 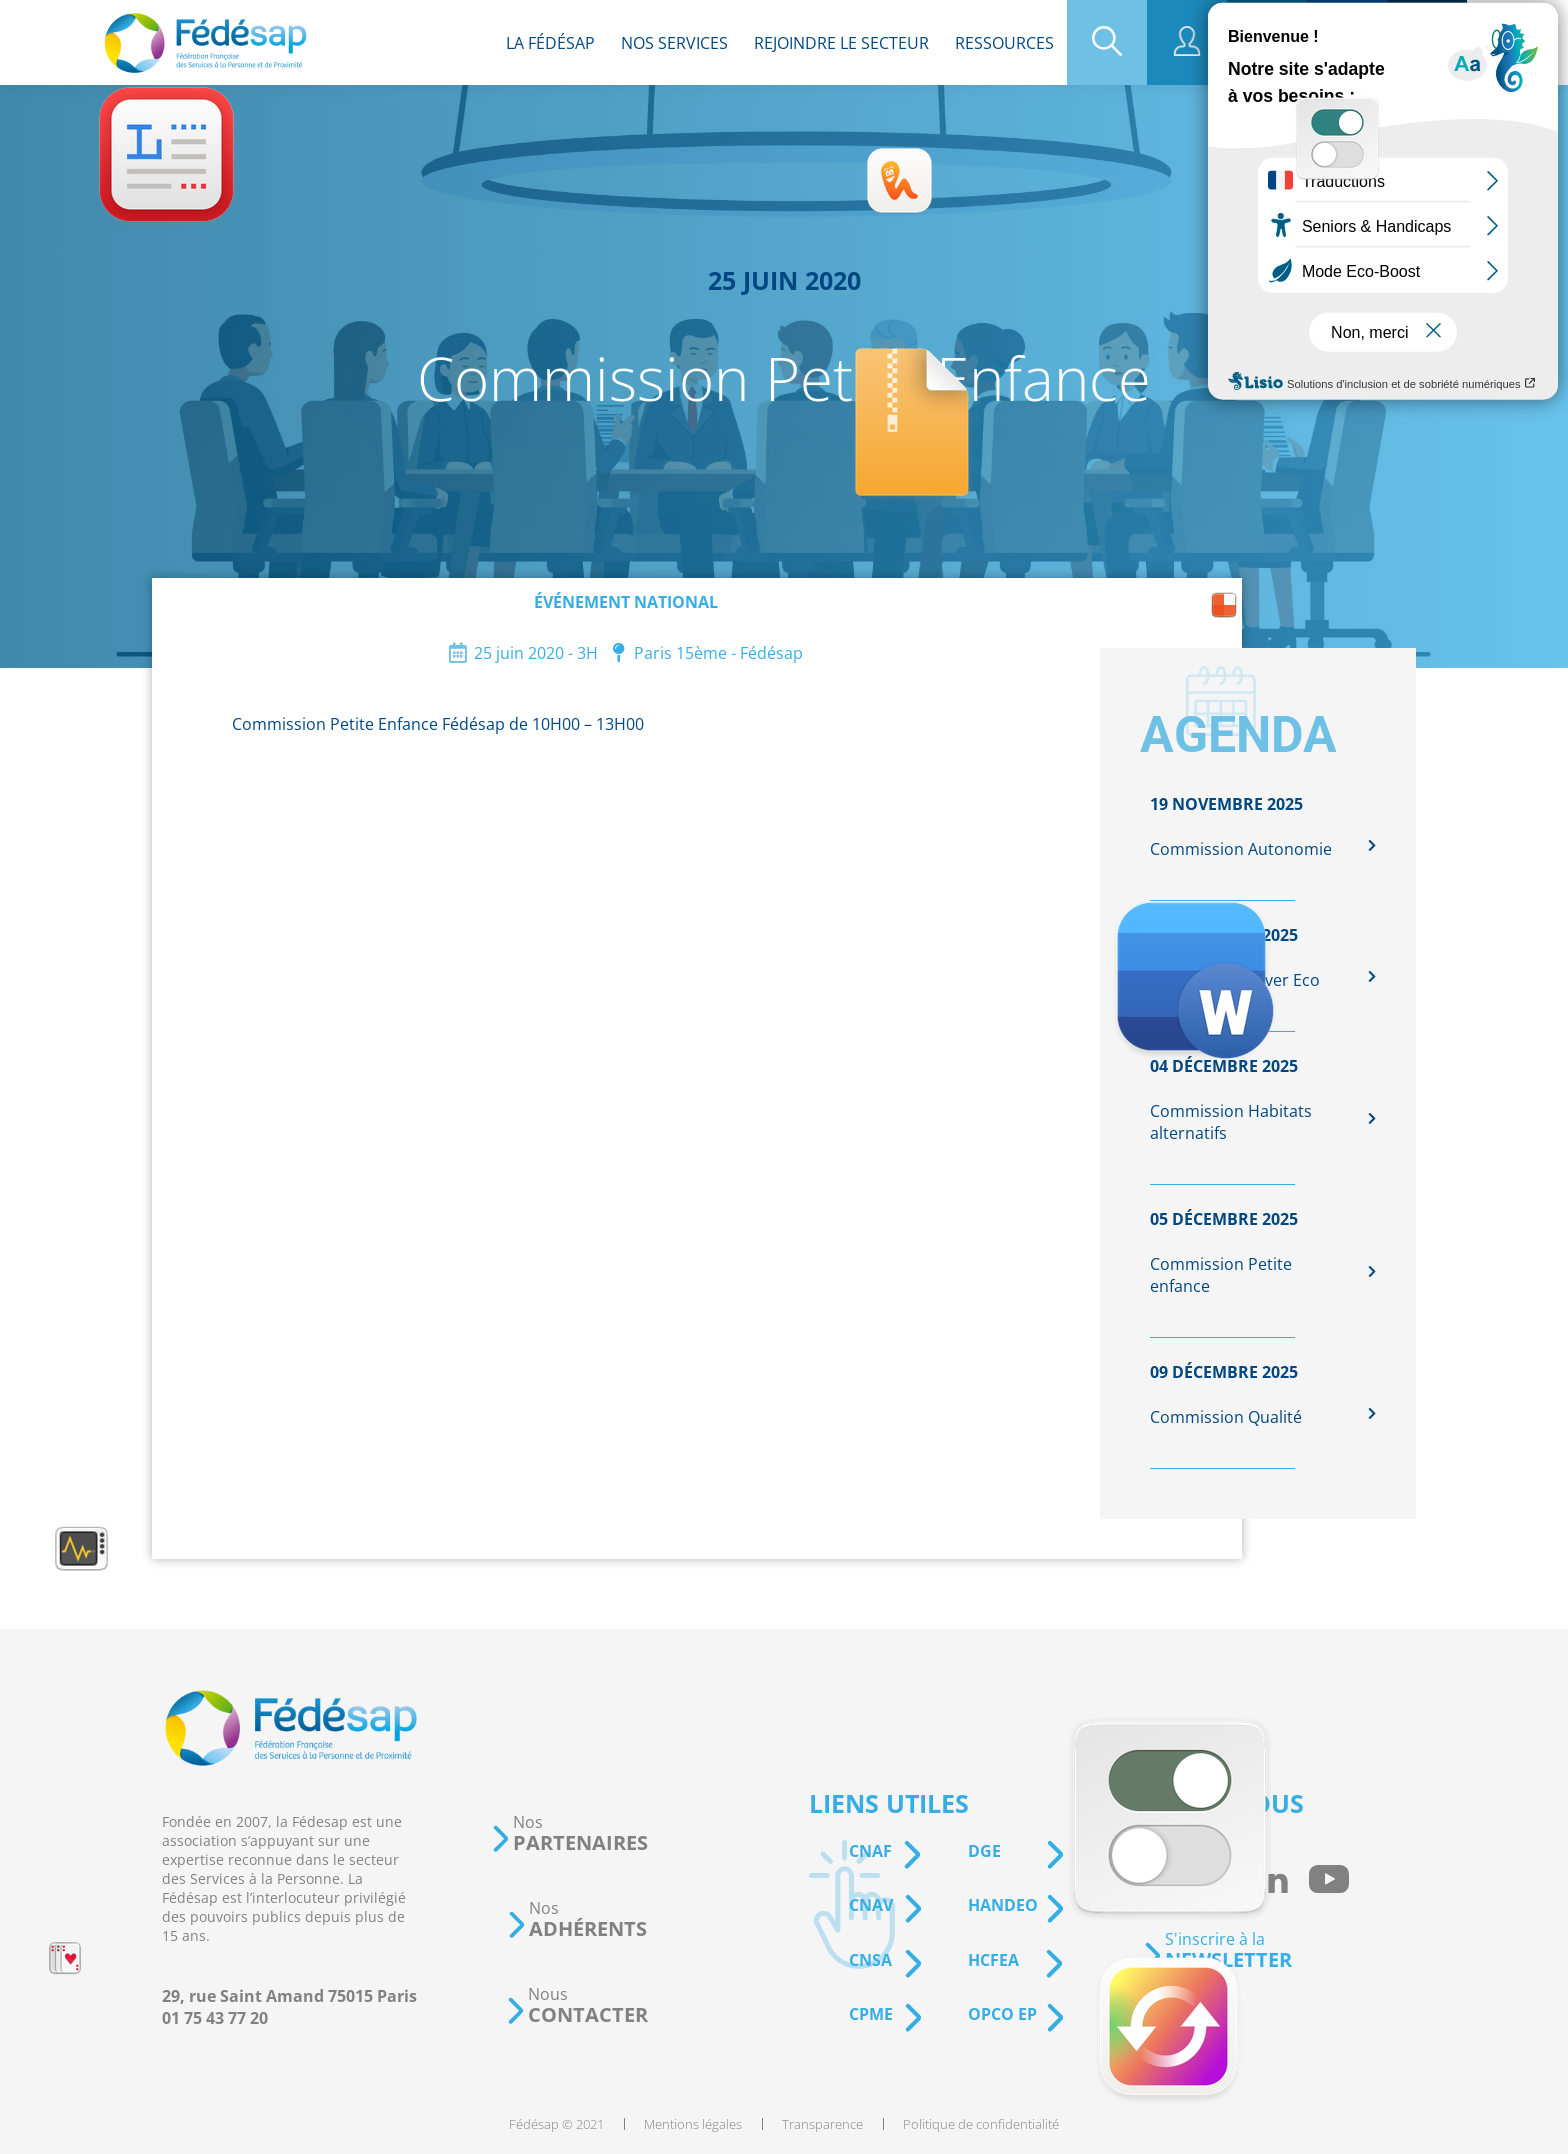 What do you see at coordinates (166, 154) in the screenshot?
I see `open Lorem placeholder text generator app` at bounding box center [166, 154].